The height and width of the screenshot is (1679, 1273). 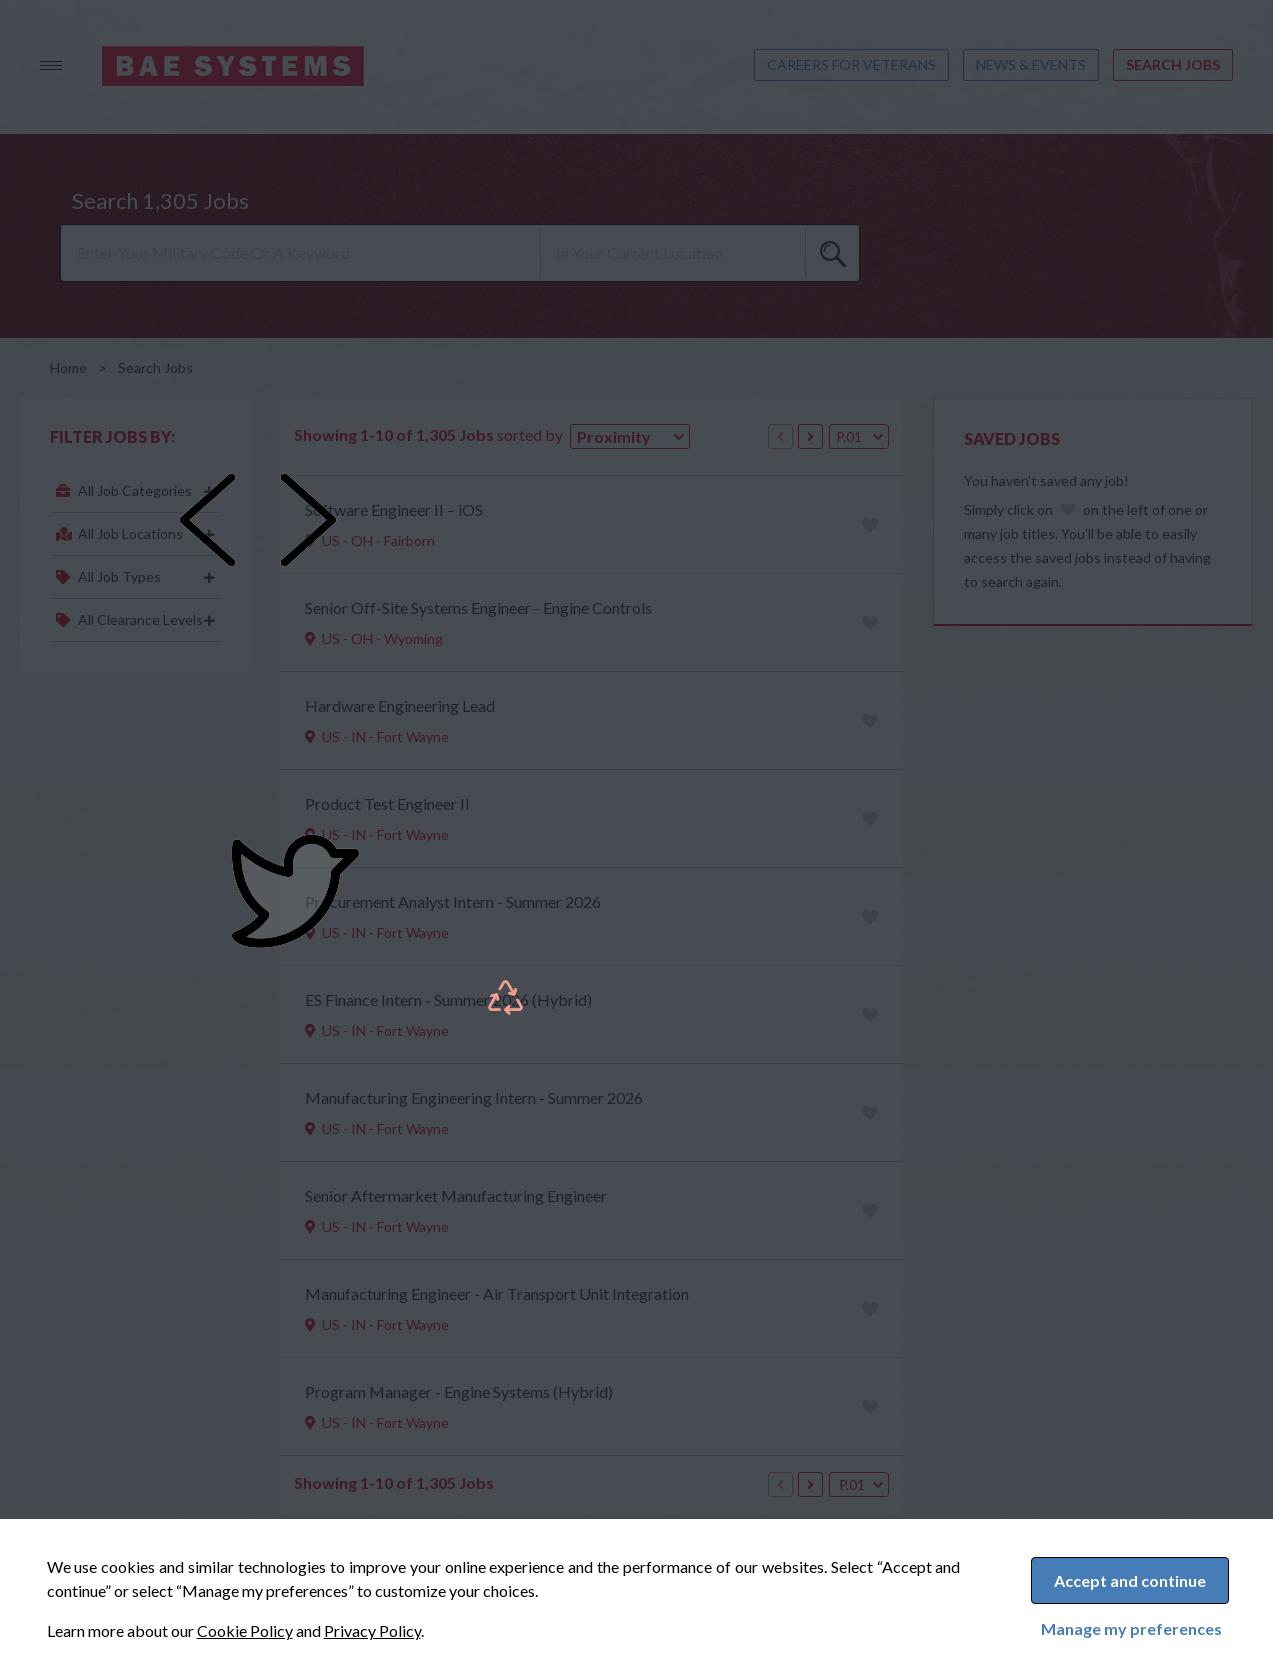 What do you see at coordinates (258, 520) in the screenshot?
I see `view or edit source code` at bounding box center [258, 520].